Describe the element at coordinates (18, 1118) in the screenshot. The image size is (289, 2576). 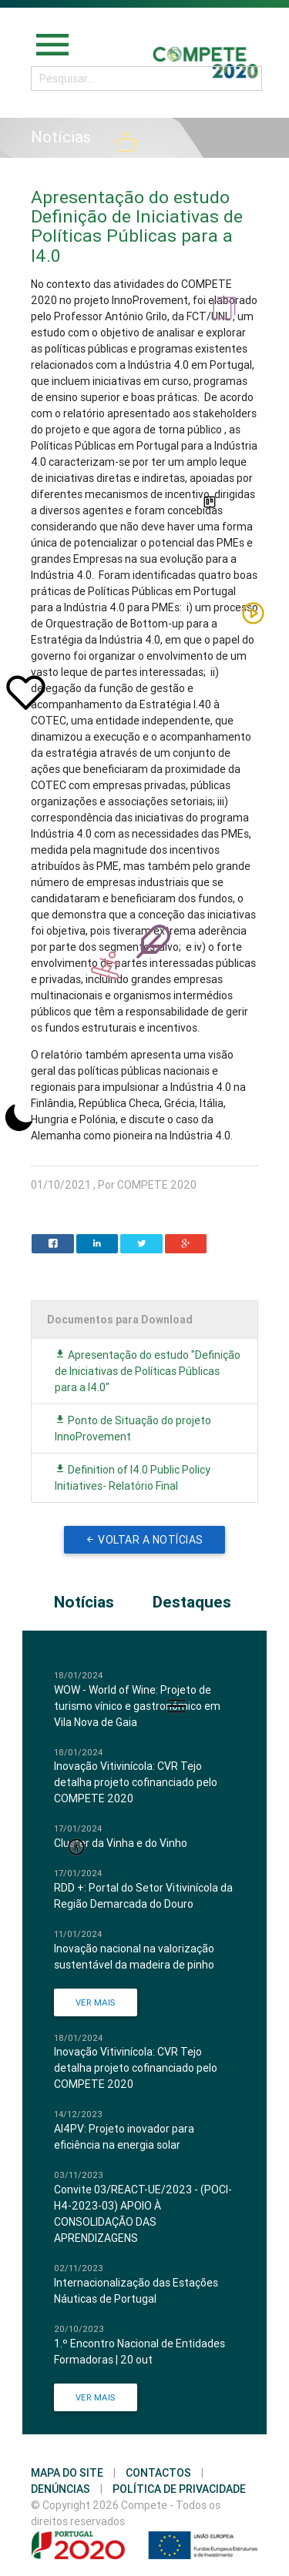
I see `enable dark mode` at that location.